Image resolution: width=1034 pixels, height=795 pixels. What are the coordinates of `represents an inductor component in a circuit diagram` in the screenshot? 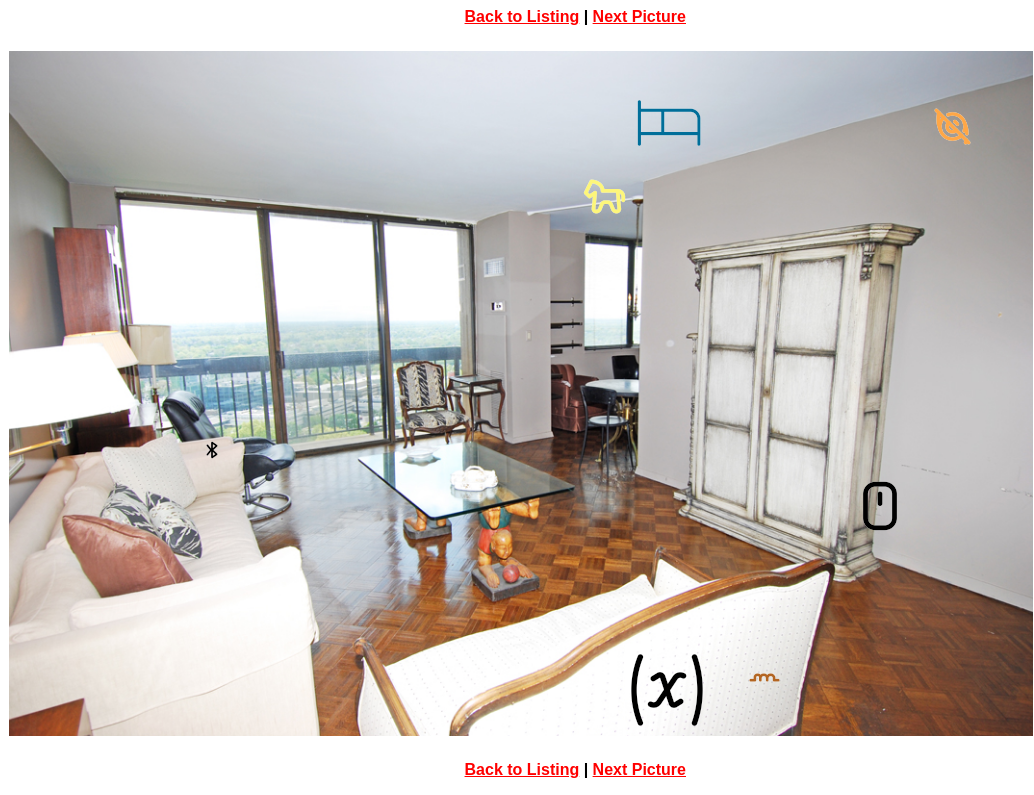 It's located at (764, 677).